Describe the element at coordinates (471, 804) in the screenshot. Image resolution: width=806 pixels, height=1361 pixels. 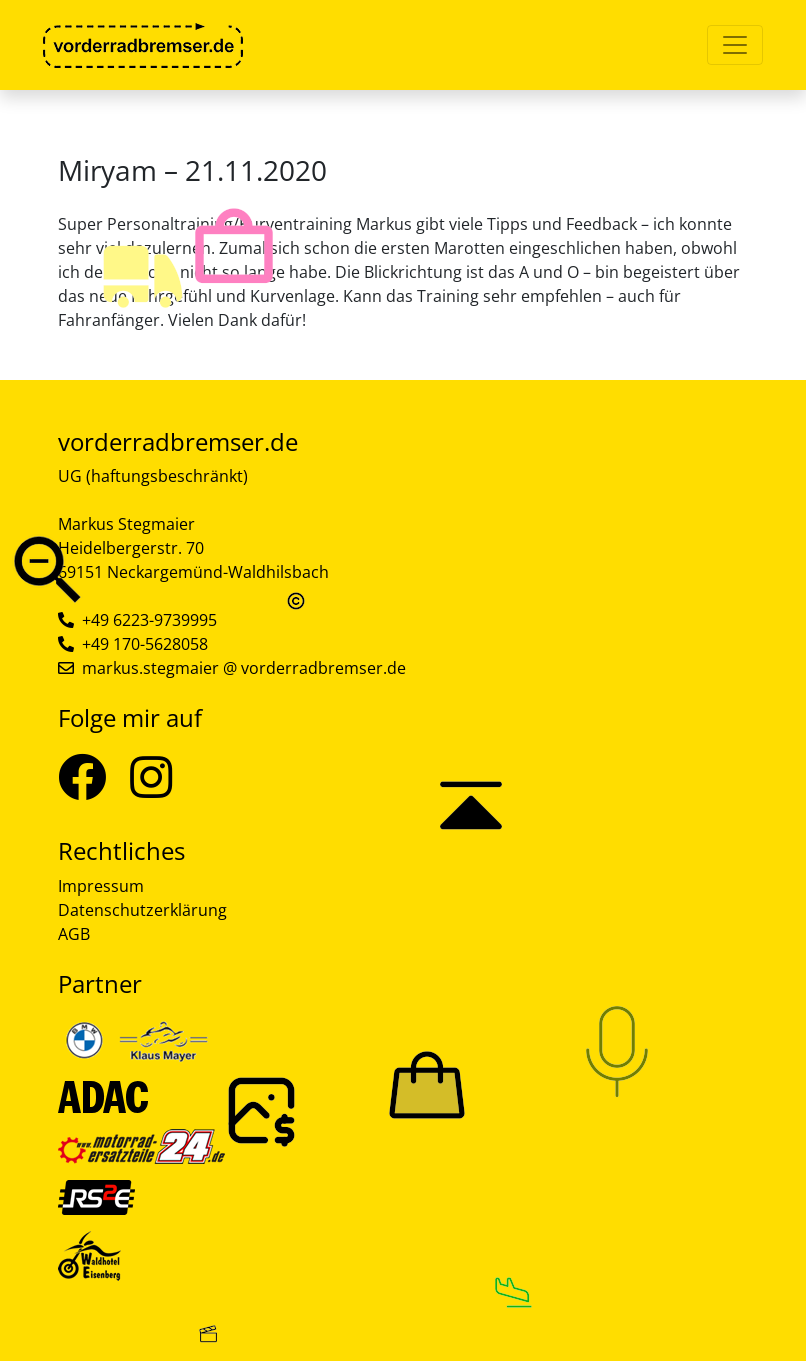
I see `collapse to top or minimize panel` at that location.